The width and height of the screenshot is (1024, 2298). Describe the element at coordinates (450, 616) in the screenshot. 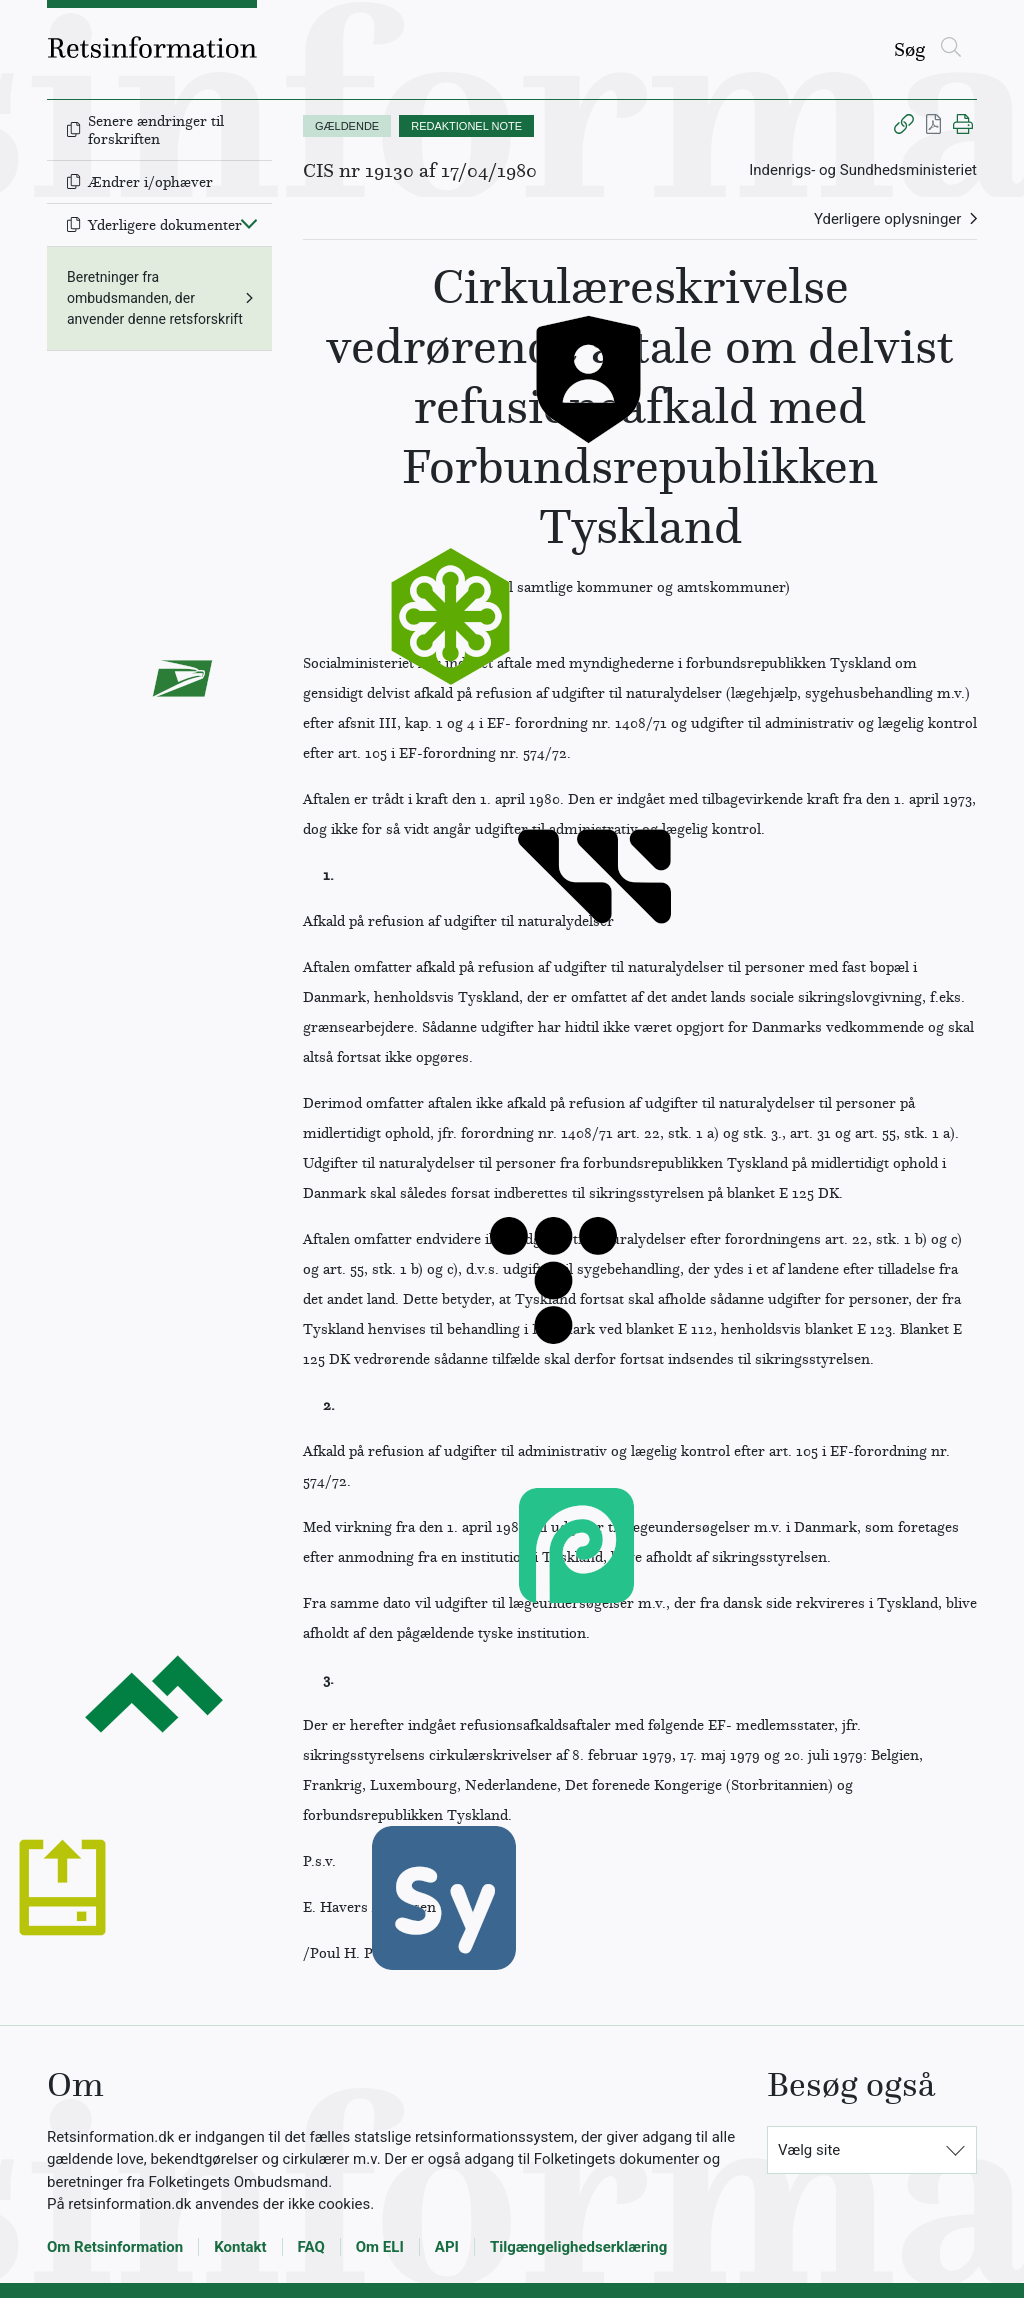

I see `open boxy svg vector graphics editor` at that location.